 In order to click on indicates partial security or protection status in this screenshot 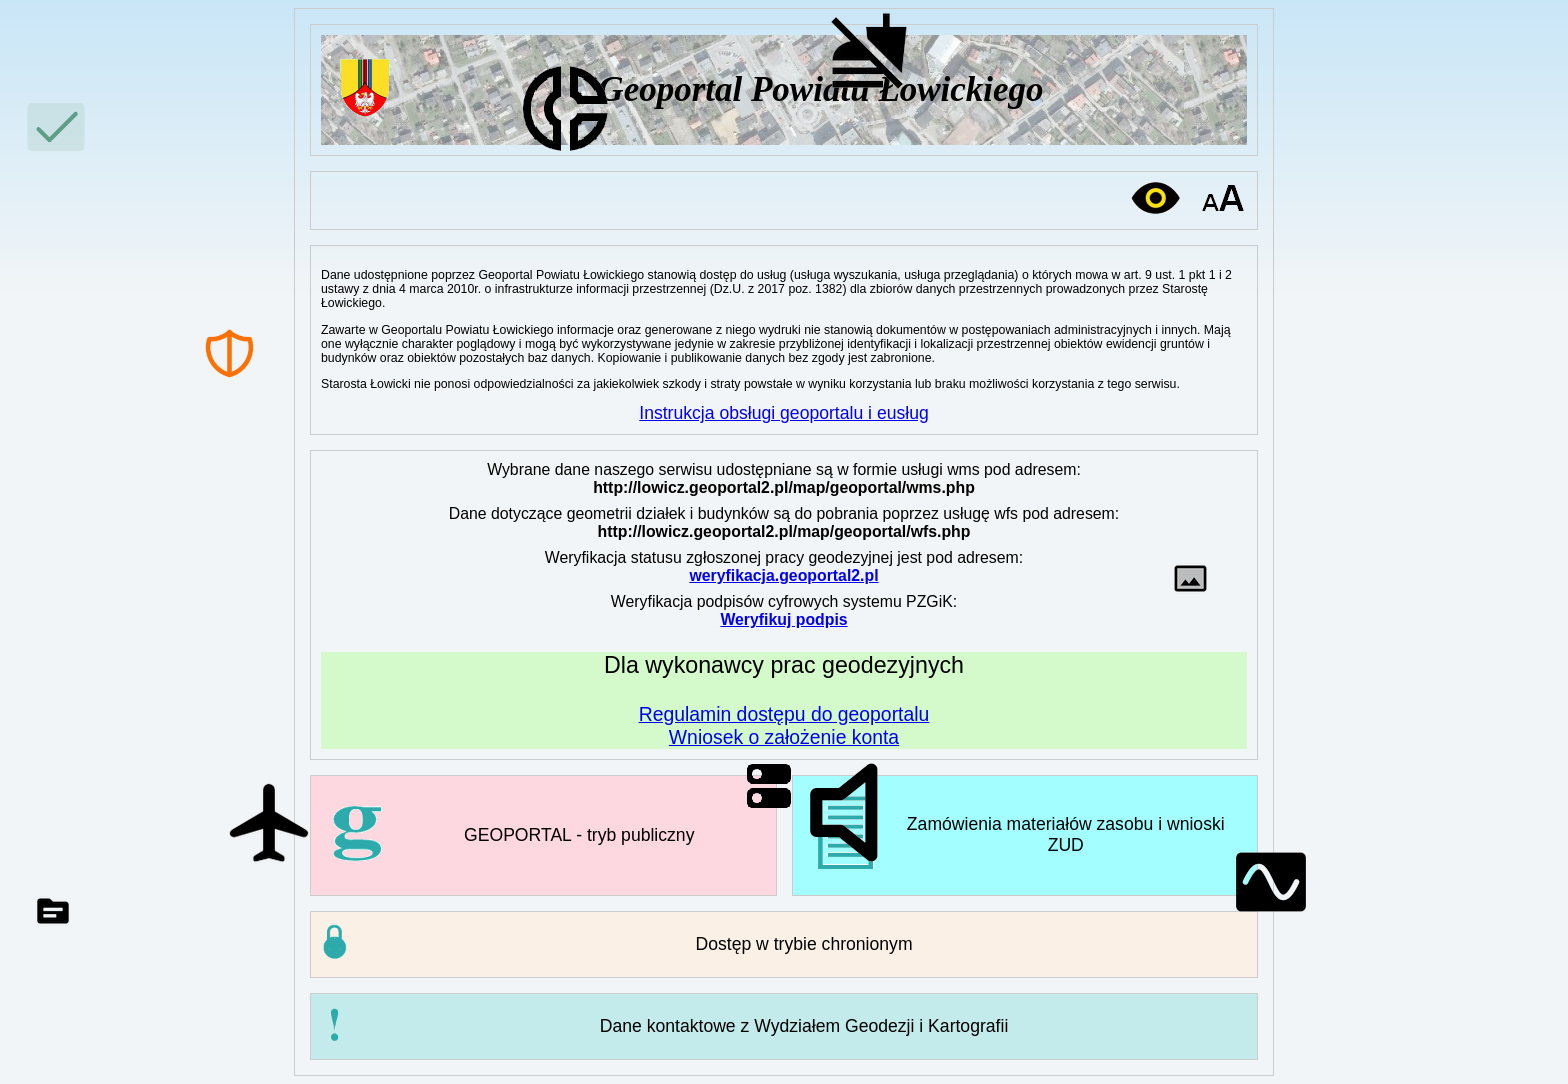, I will do `click(229, 353)`.